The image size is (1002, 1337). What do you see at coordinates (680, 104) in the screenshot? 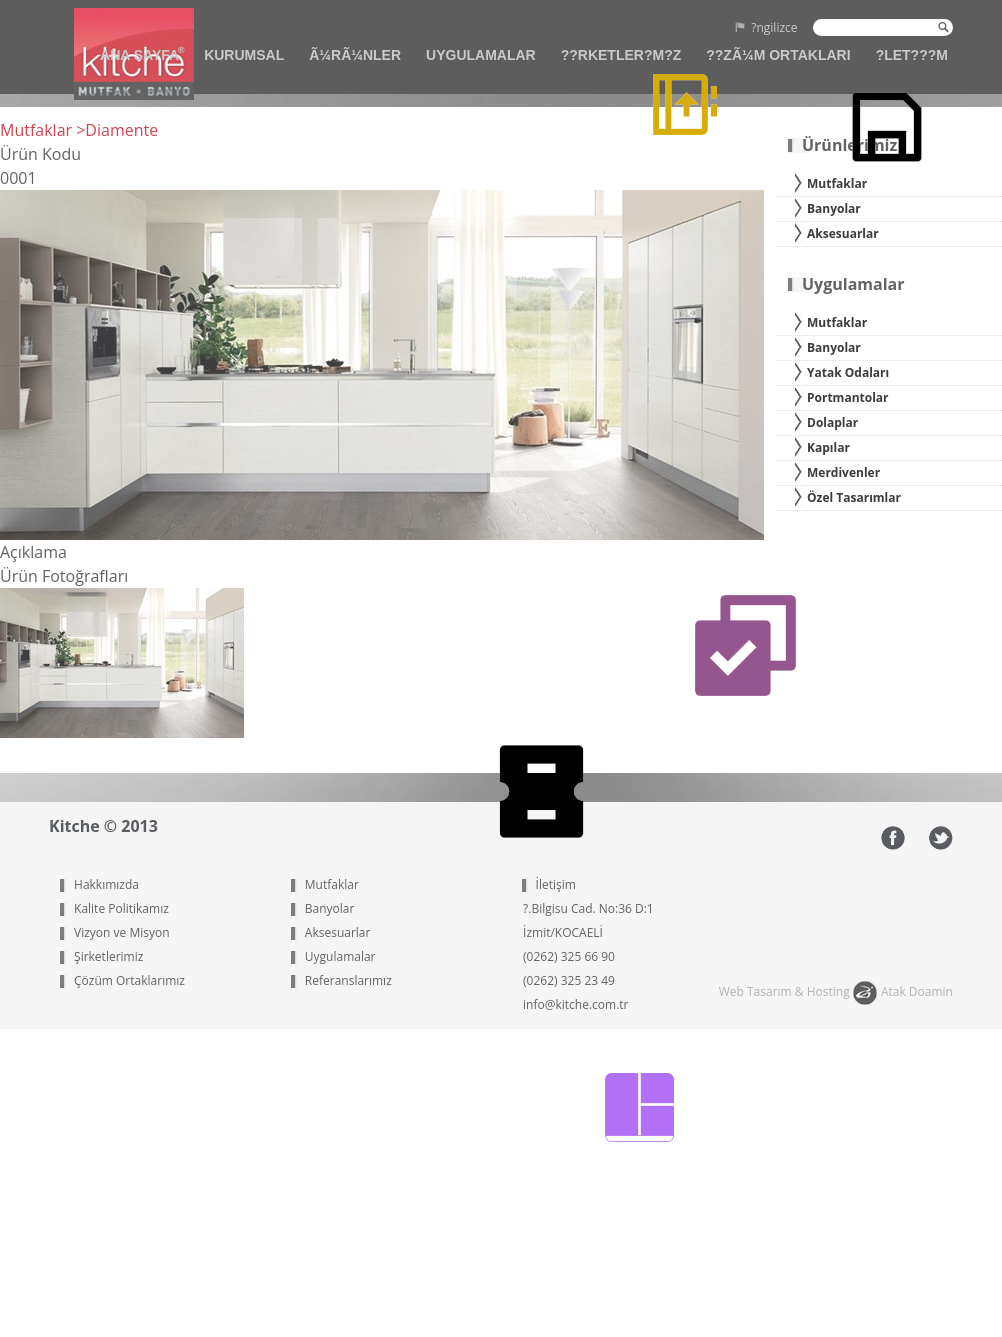
I see `upload contacts from address book` at bounding box center [680, 104].